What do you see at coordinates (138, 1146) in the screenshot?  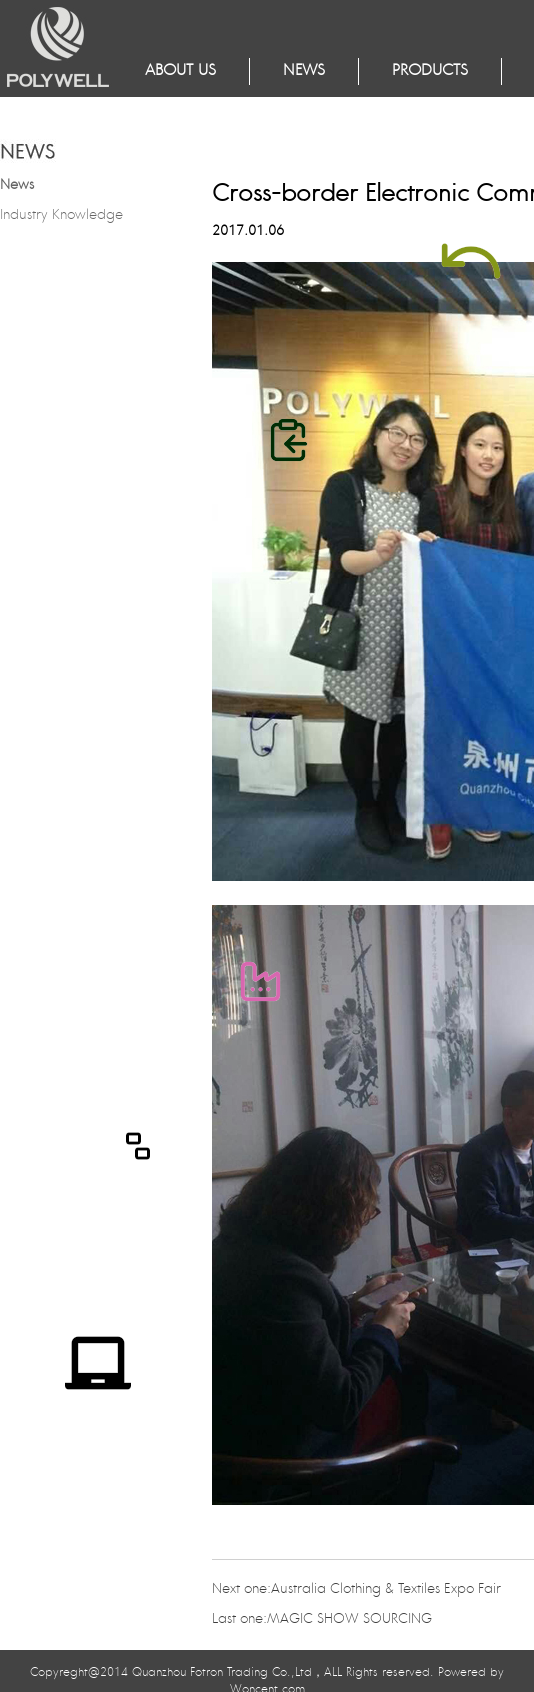 I see `ungroup selected objects` at bounding box center [138, 1146].